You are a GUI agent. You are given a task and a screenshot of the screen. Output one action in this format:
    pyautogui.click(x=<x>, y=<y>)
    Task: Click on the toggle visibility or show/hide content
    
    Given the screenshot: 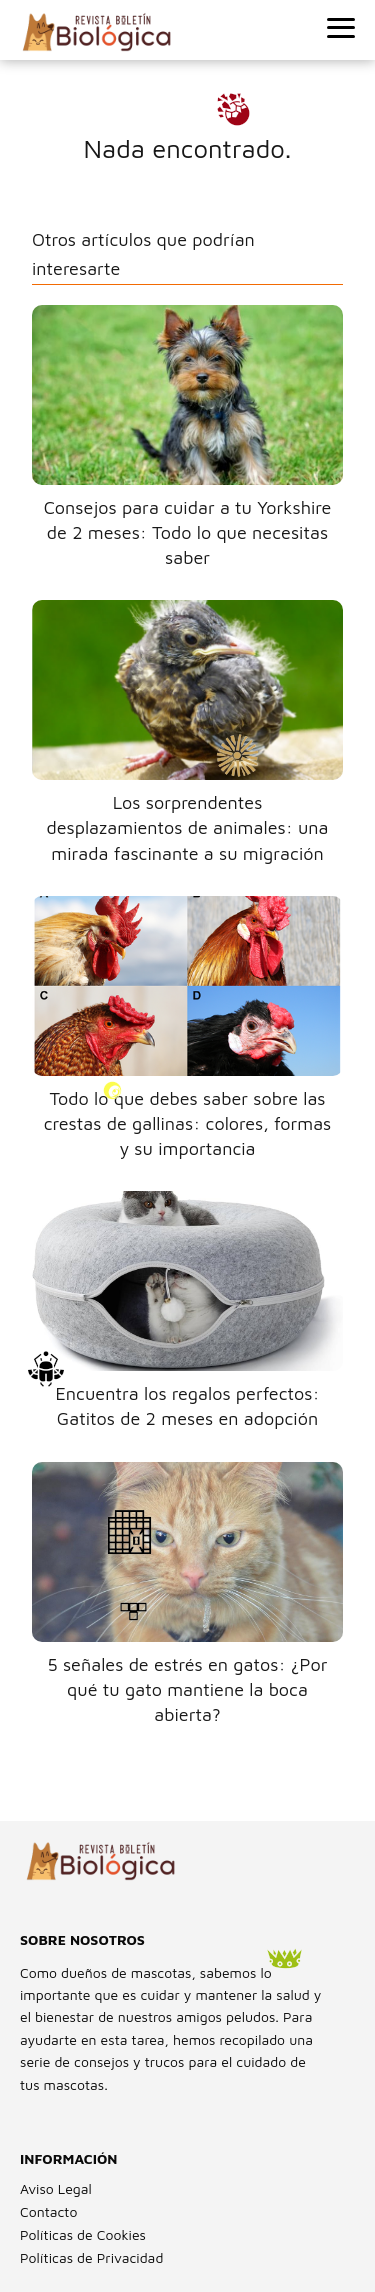 What is the action you would take?
    pyautogui.click(x=112, y=1090)
    